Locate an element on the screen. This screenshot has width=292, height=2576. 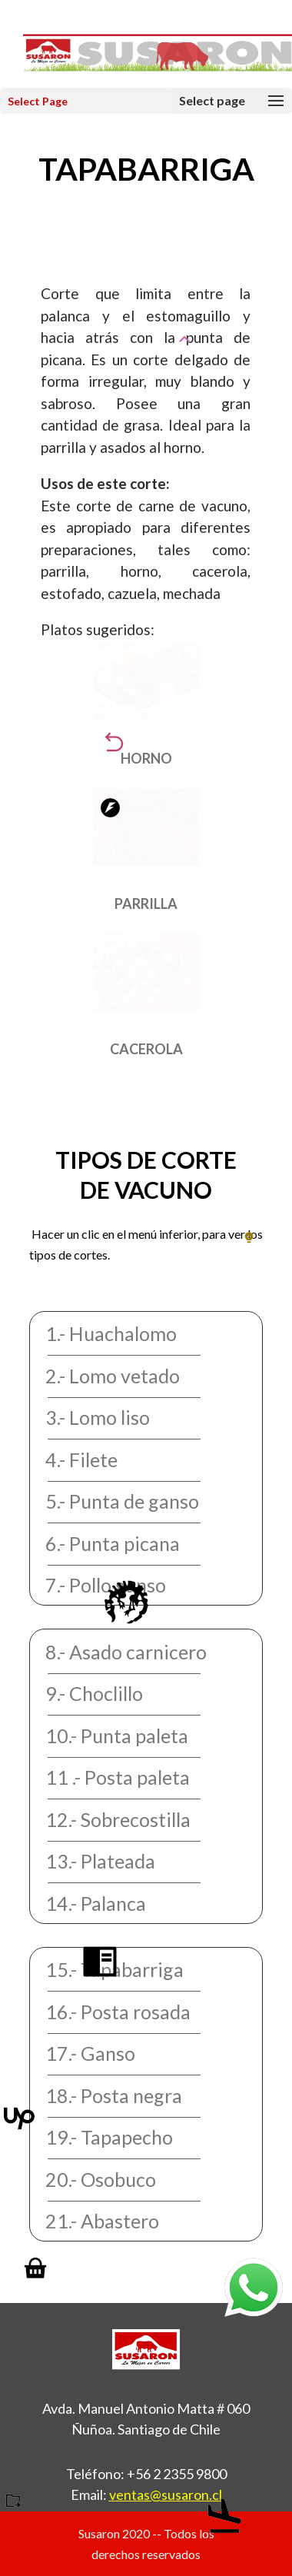
access quick ideas or tips is located at coordinates (249, 1237).